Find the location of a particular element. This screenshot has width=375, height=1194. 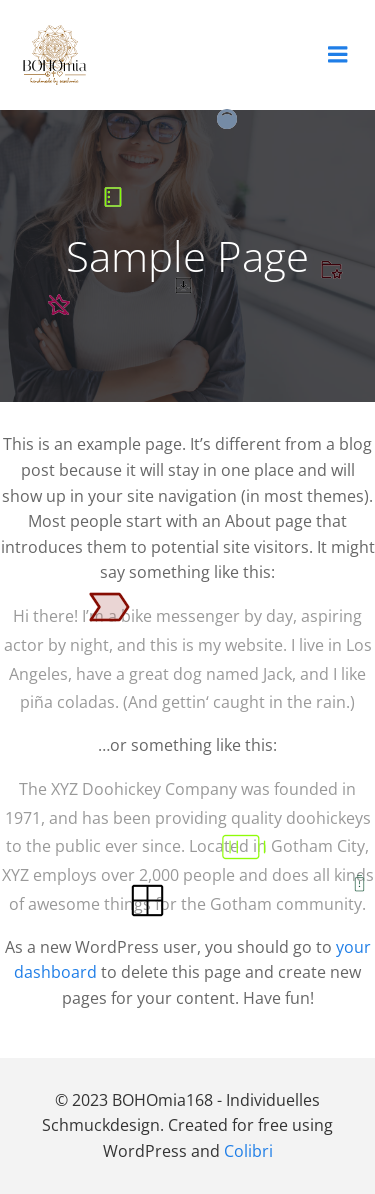

download file to inbox or tray is located at coordinates (183, 285).